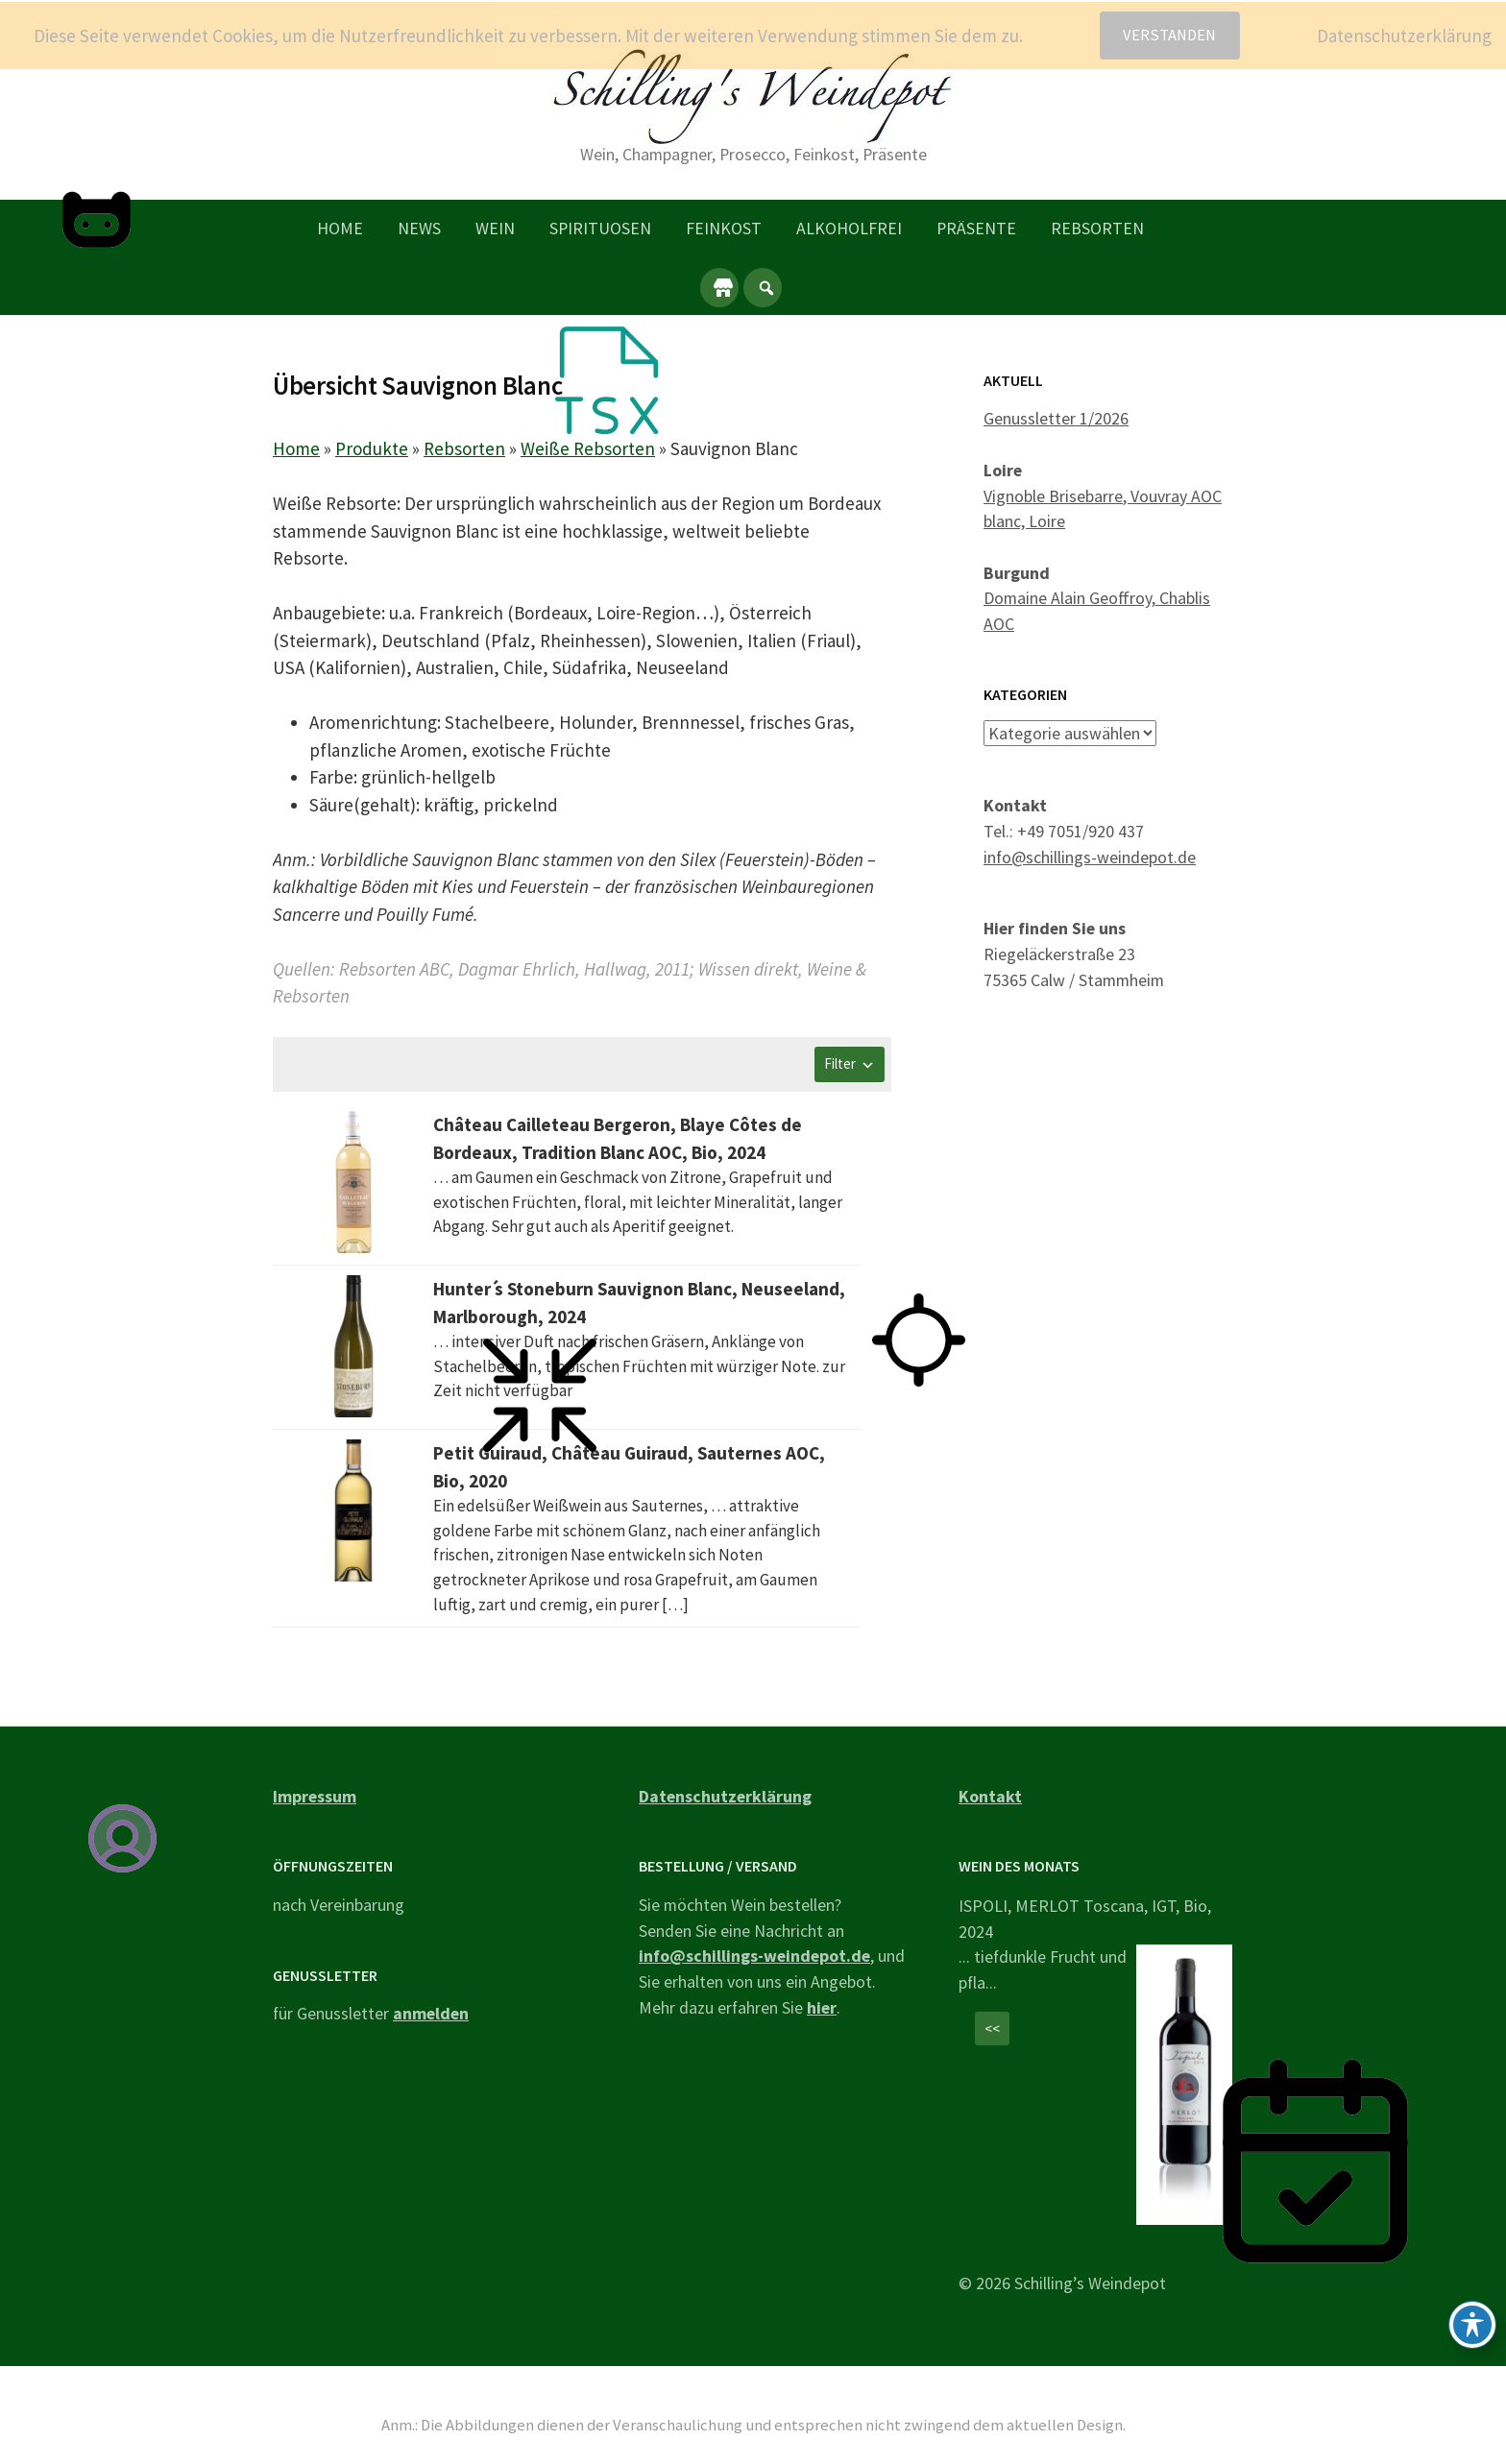  Describe the element at coordinates (122, 1838) in the screenshot. I see `view your profile` at that location.